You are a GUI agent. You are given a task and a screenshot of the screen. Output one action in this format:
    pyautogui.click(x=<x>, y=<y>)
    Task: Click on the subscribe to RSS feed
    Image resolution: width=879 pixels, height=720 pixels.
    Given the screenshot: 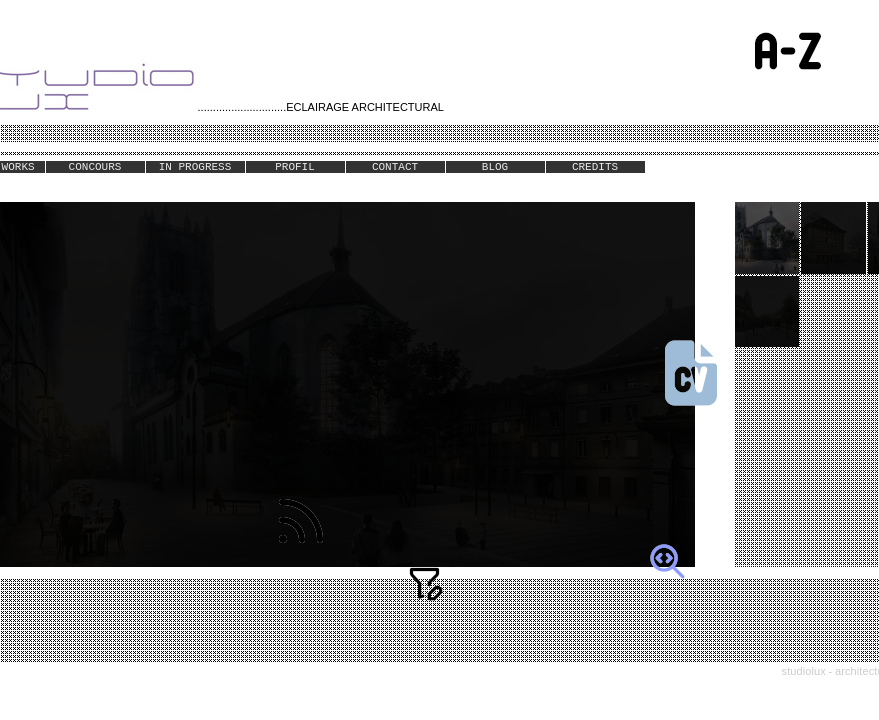 What is the action you would take?
    pyautogui.click(x=298, y=524)
    